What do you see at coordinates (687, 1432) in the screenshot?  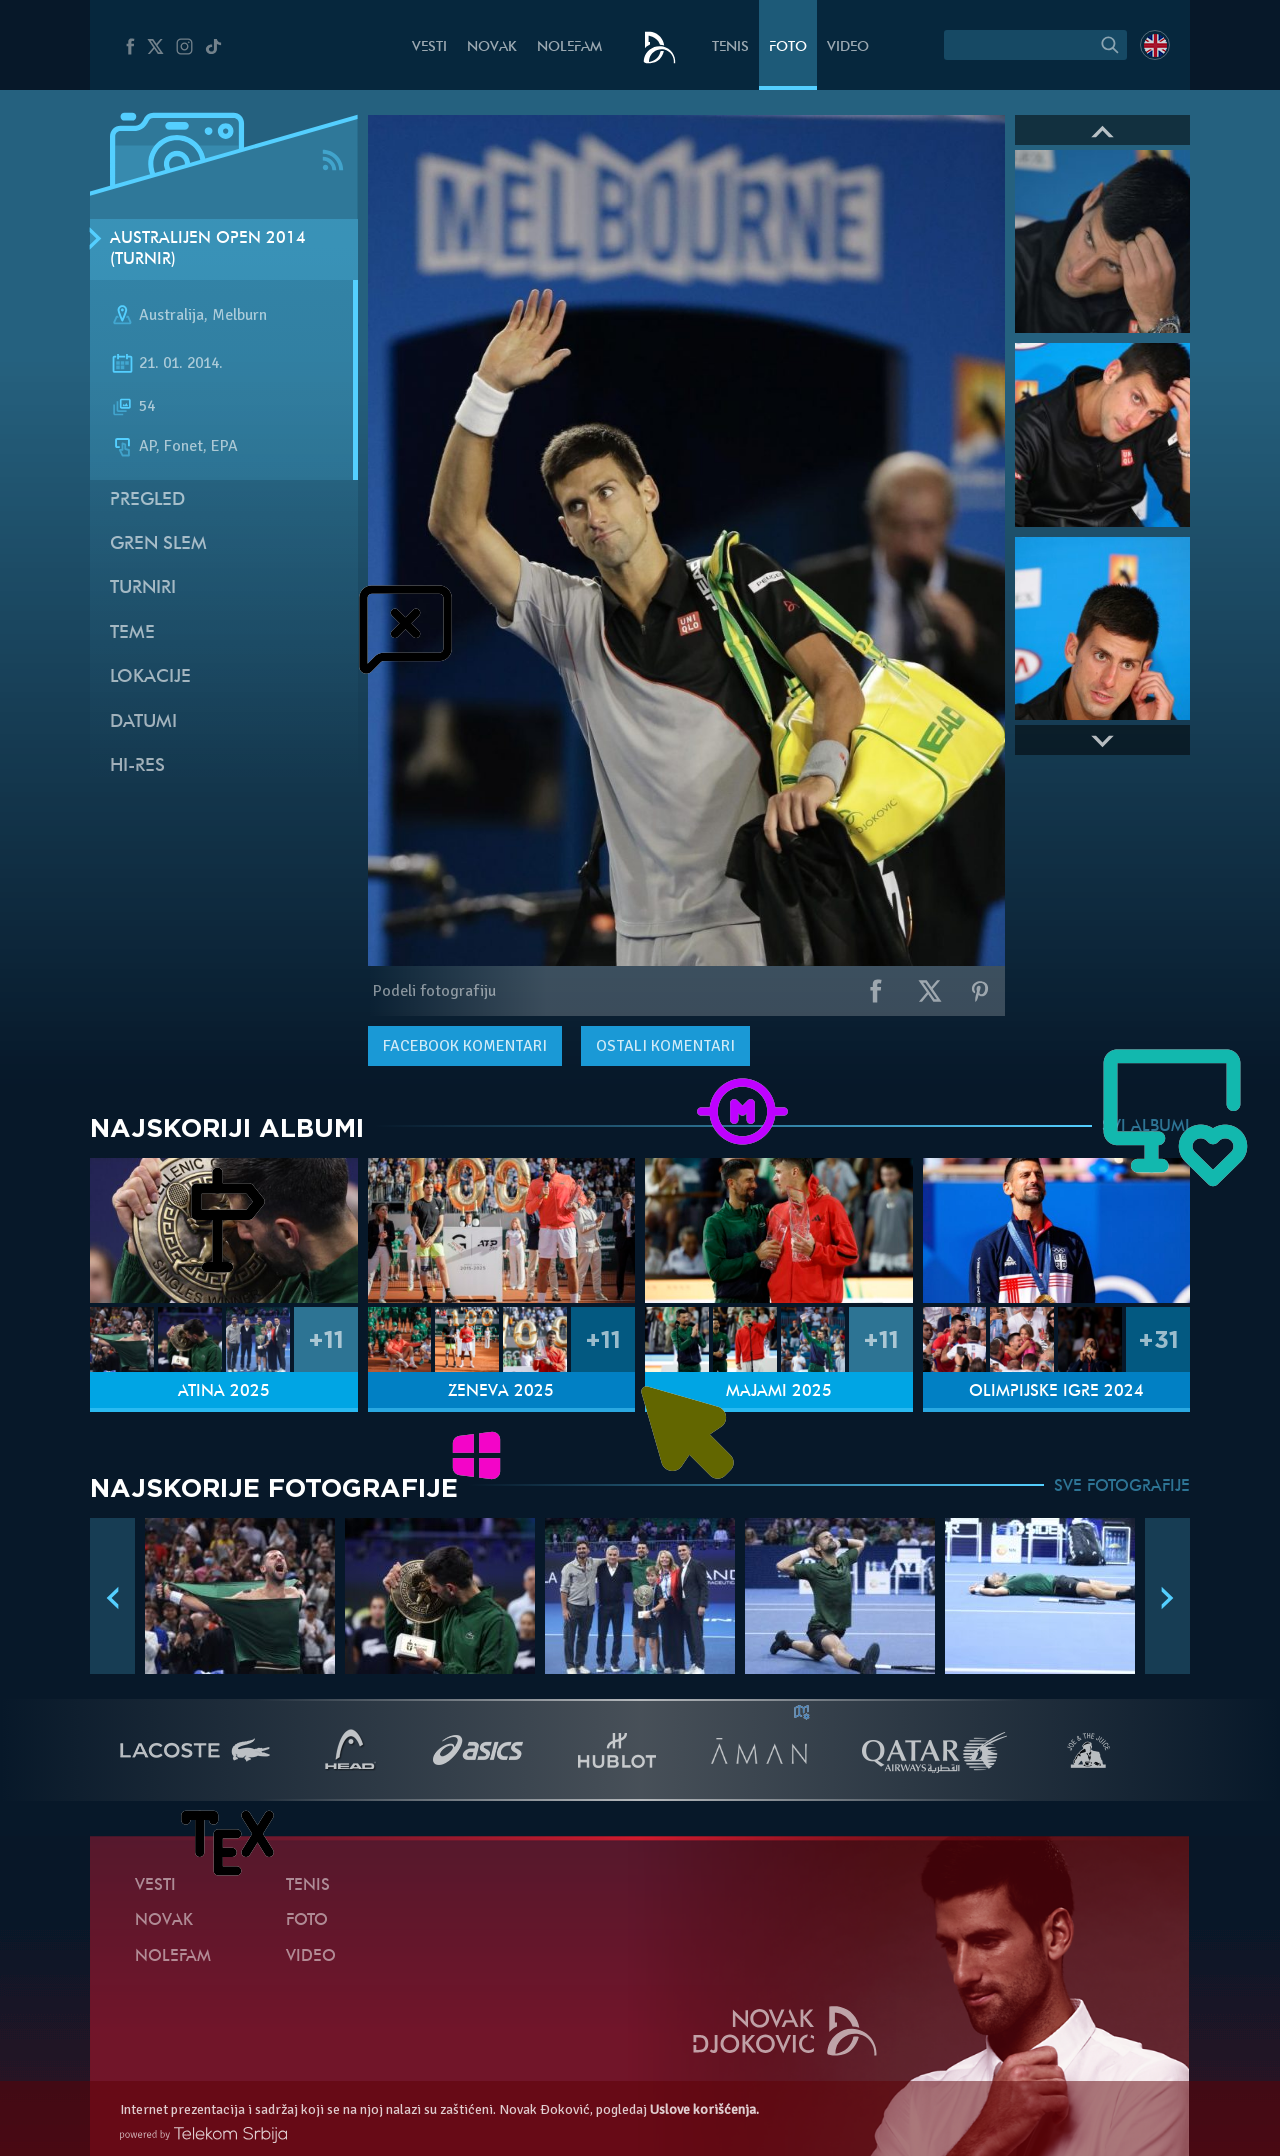 I see `cursor indicating selection mode` at bounding box center [687, 1432].